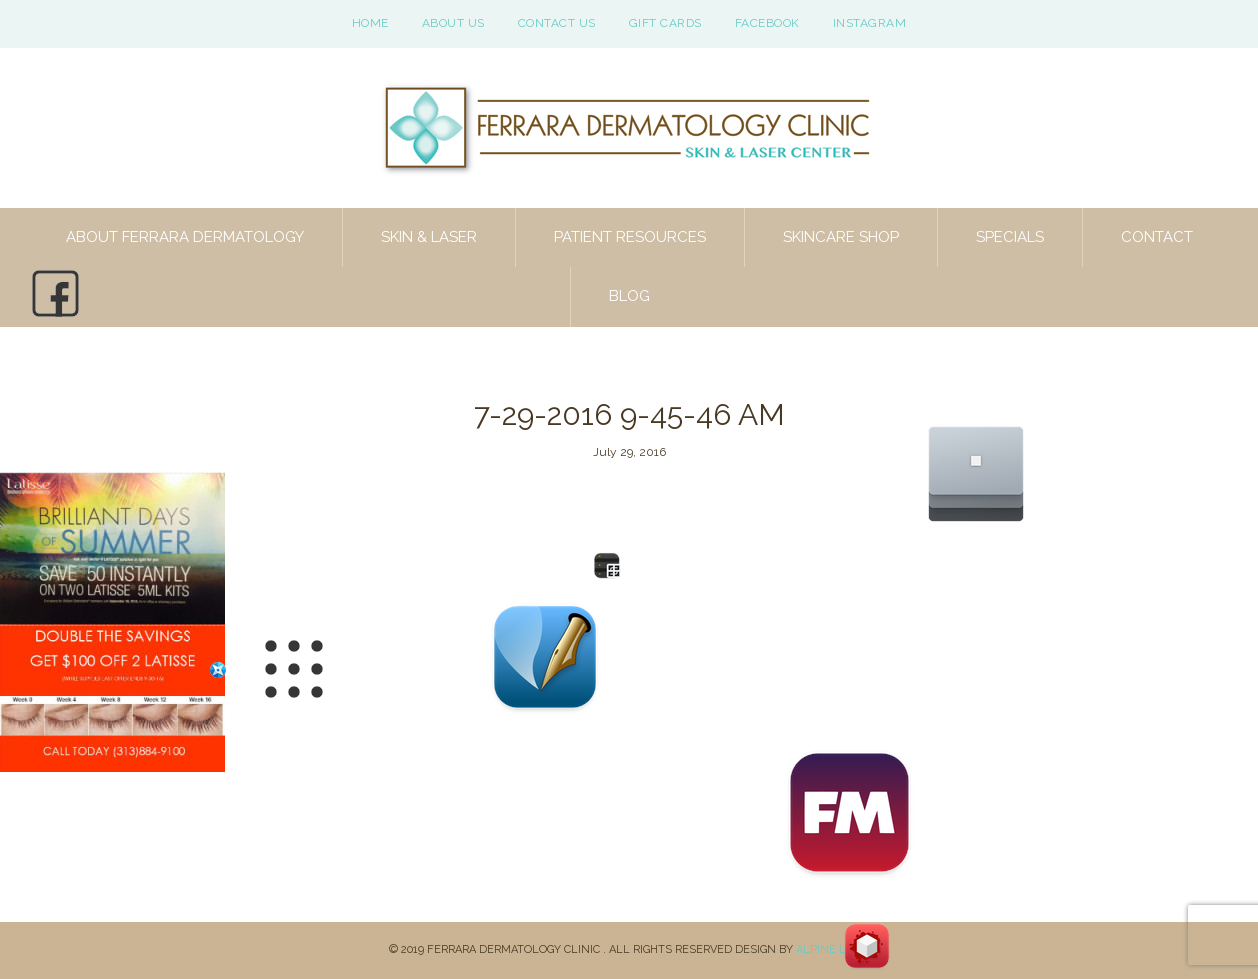  What do you see at coordinates (55, 293) in the screenshot?
I see `connect your Facebook account` at bounding box center [55, 293].